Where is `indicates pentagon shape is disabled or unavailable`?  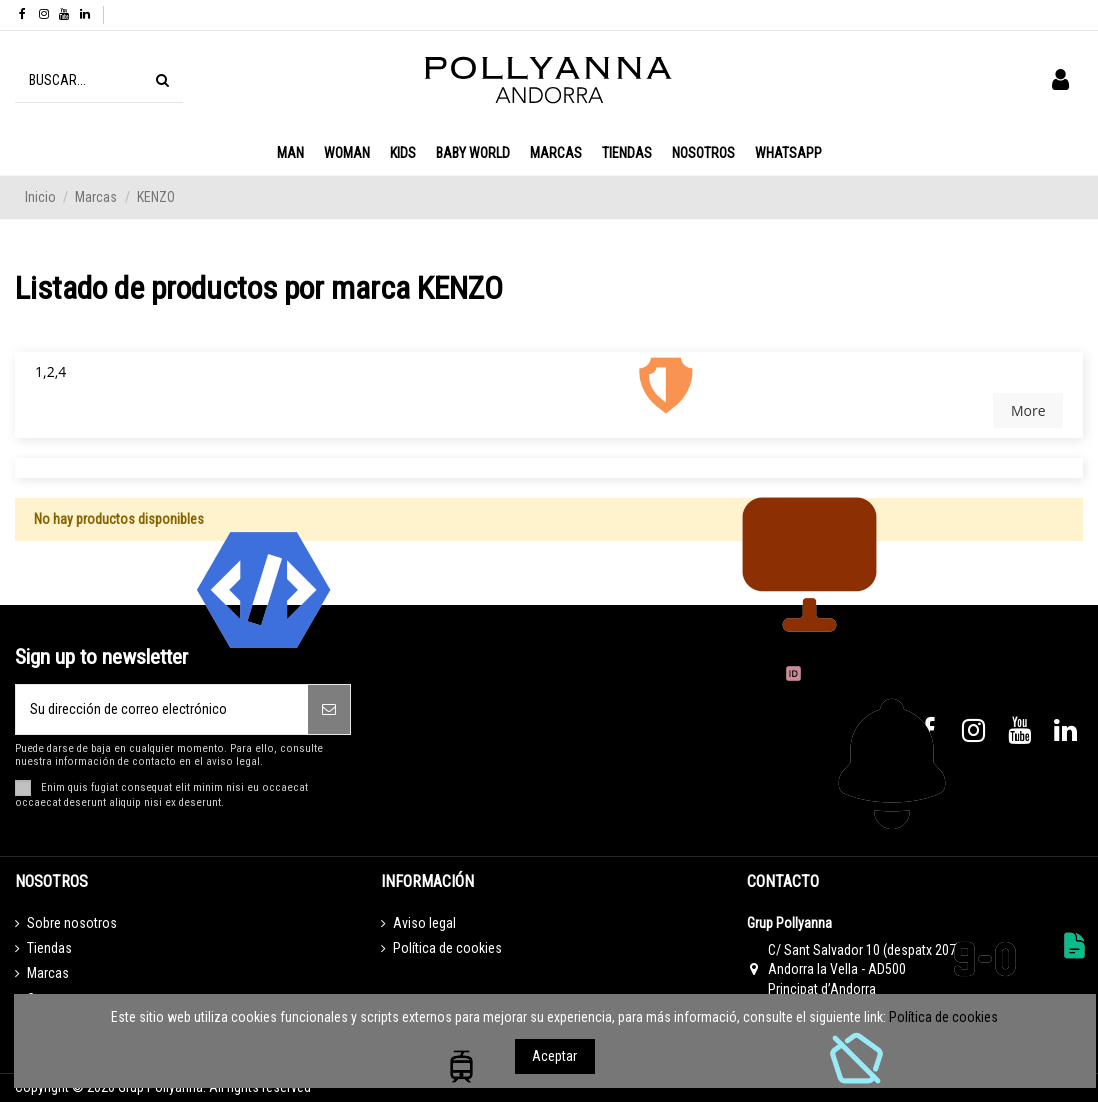
indicates pentagon shape is disabled or unavailable is located at coordinates (856, 1059).